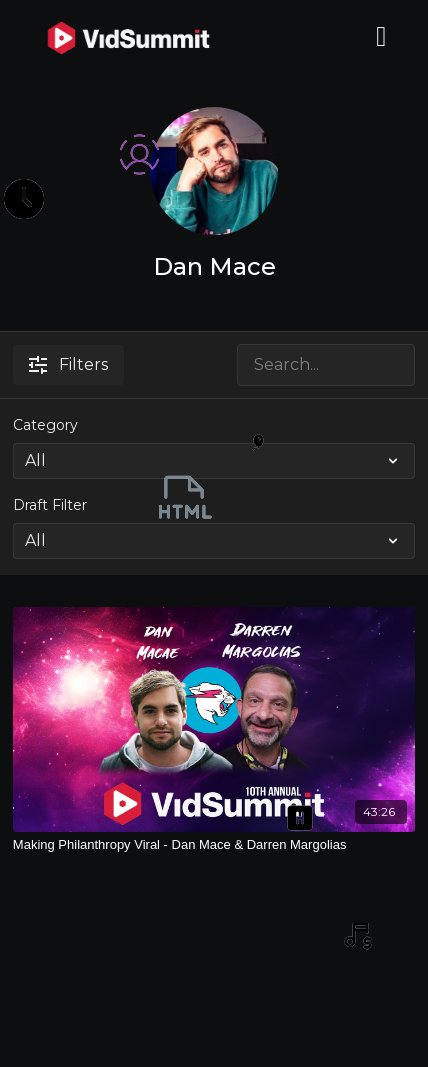 This screenshot has height=1067, width=428. Describe the element at coordinates (24, 199) in the screenshot. I see `view time or clock settings` at that location.